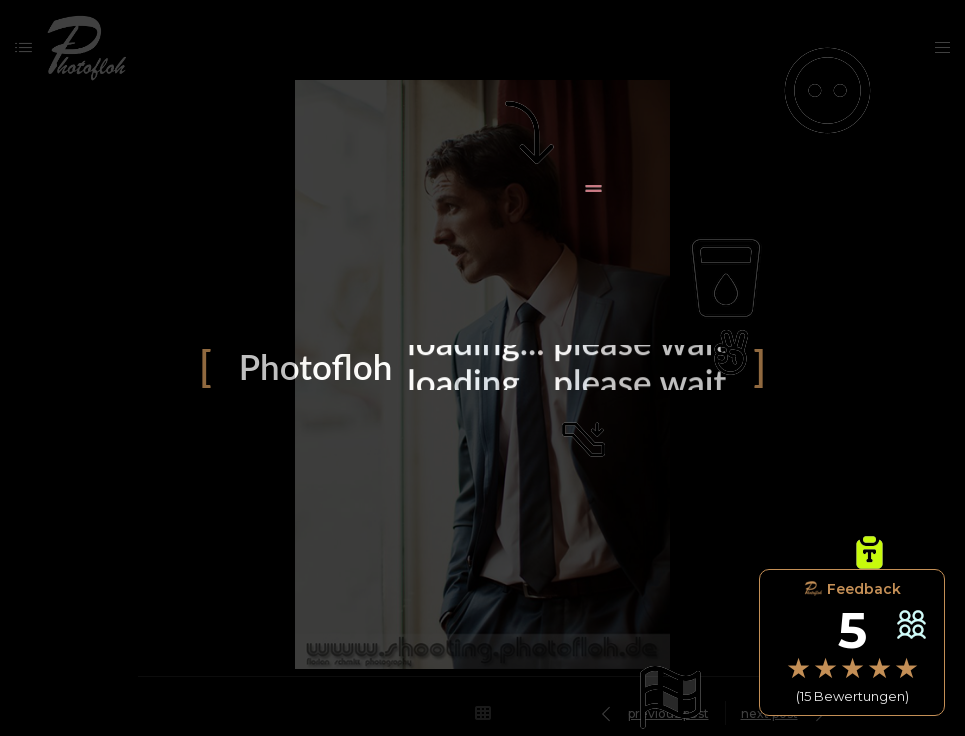  What do you see at coordinates (911, 624) in the screenshot?
I see `view all team members` at bounding box center [911, 624].